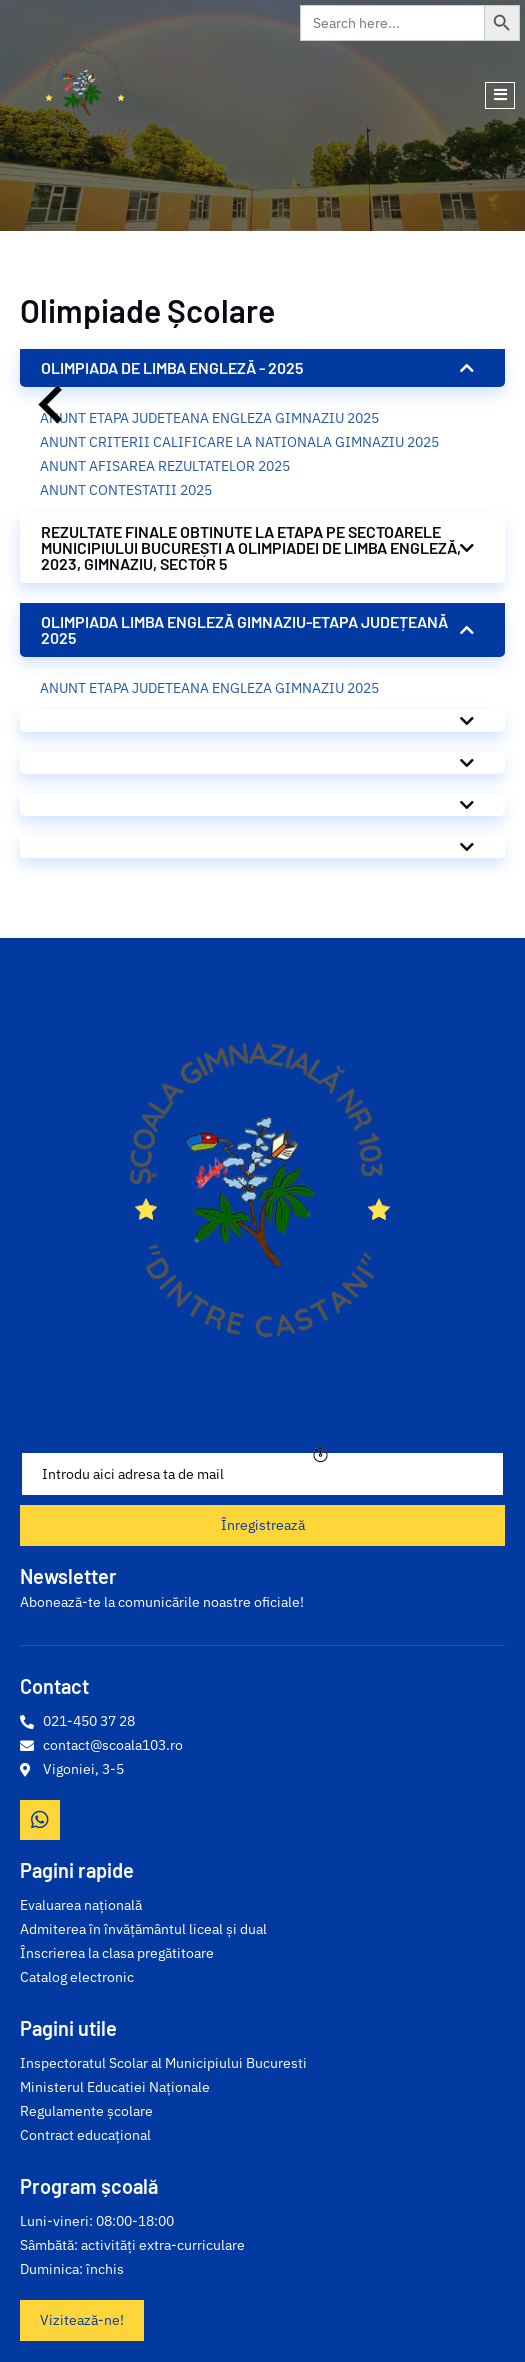 Image resolution: width=525 pixels, height=2362 pixels. What do you see at coordinates (50, 404) in the screenshot?
I see `go back to the previous screen` at bounding box center [50, 404].